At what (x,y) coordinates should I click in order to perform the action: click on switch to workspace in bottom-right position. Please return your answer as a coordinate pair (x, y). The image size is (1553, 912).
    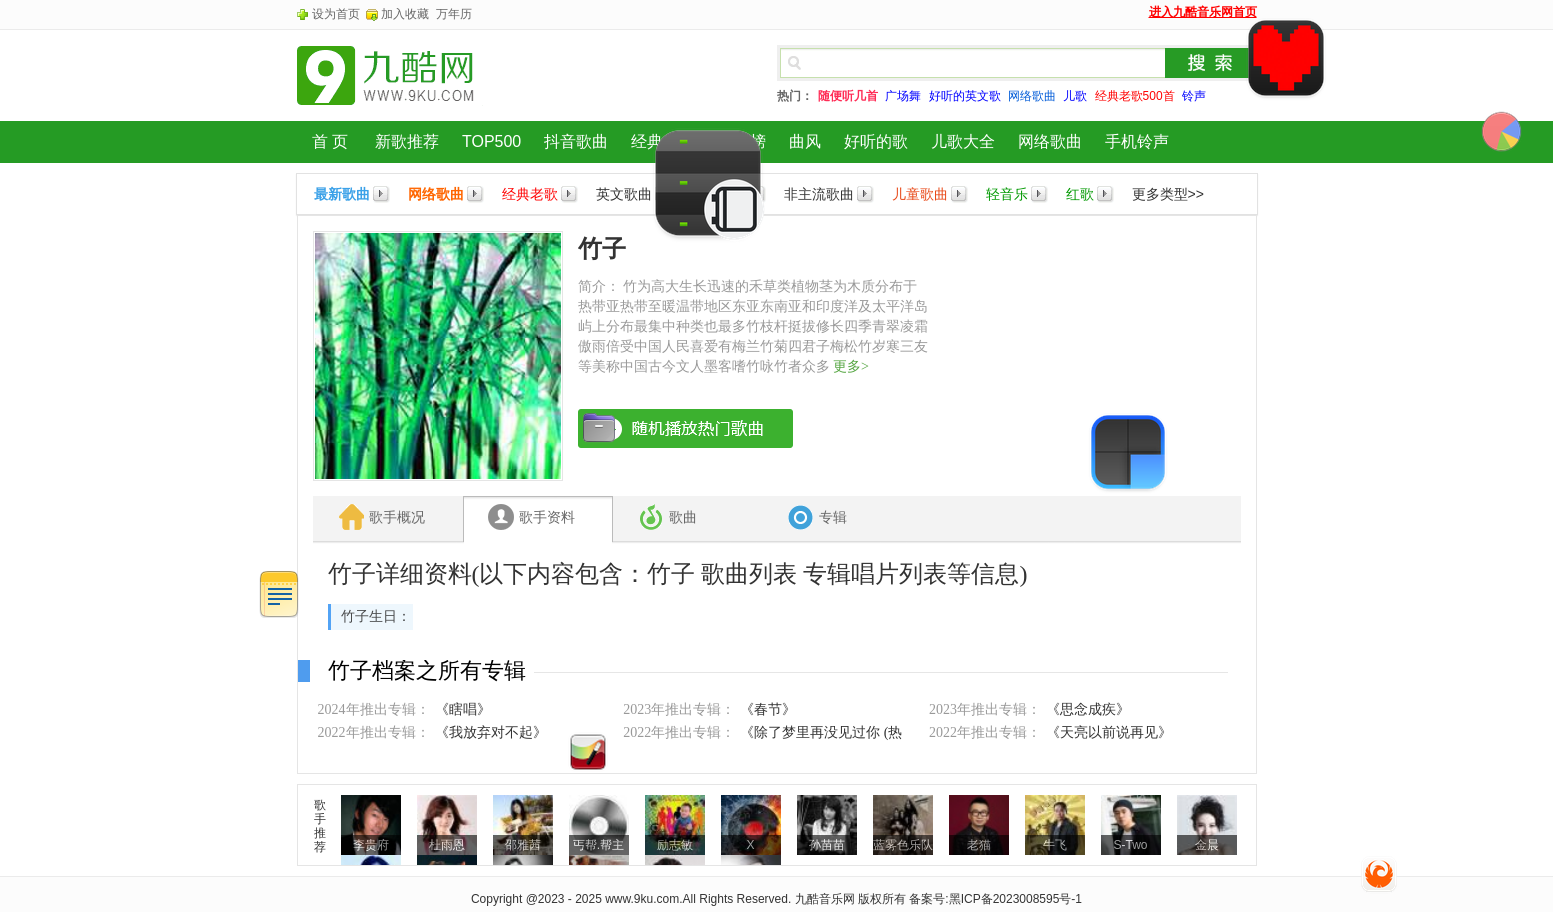
    Looking at the image, I should click on (1128, 452).